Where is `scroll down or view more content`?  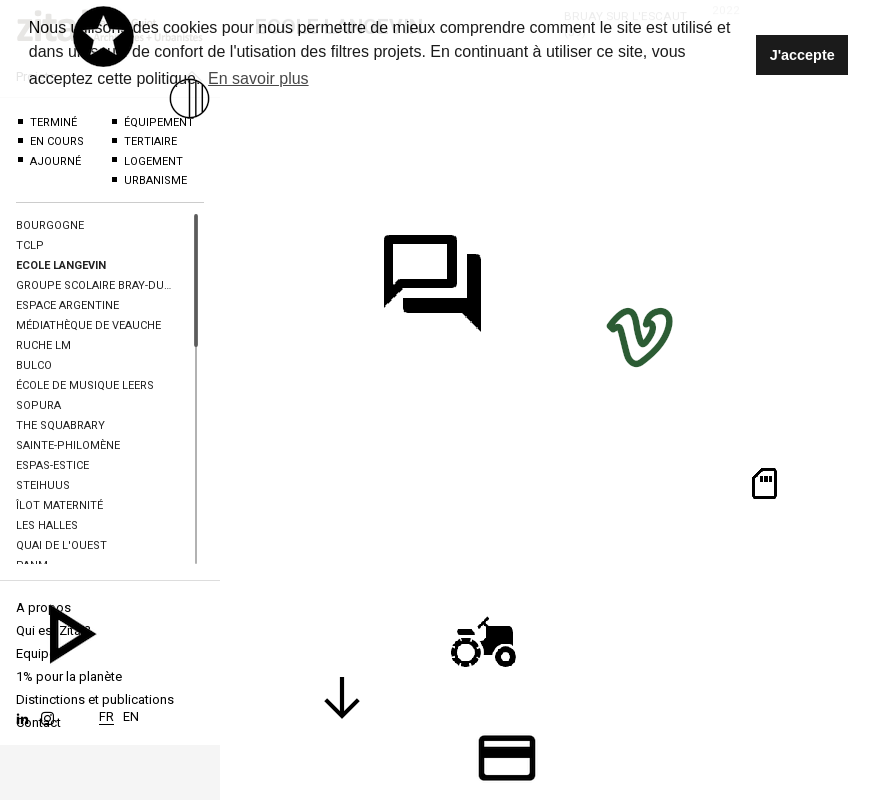
scroll down or view more content is located at coordinates (342, 698).